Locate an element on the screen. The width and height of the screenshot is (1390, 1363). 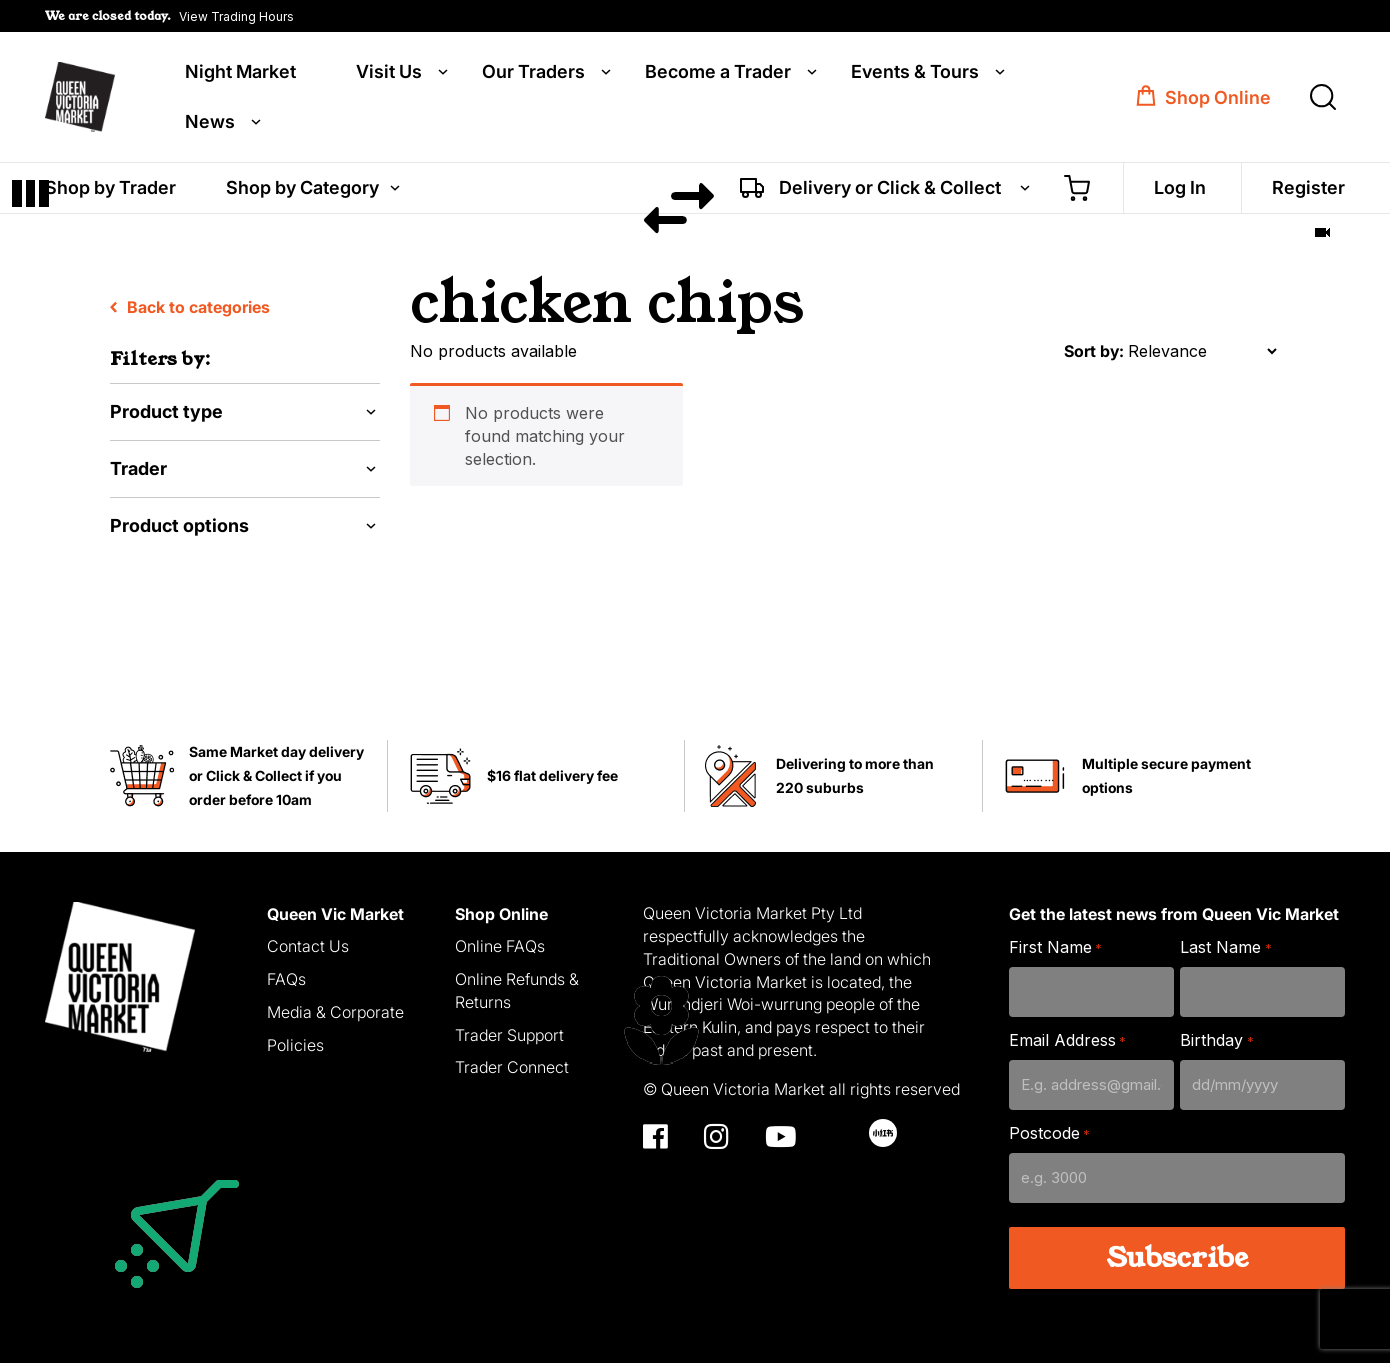
switch to week view in calendar is located at coordinates (31, 193).